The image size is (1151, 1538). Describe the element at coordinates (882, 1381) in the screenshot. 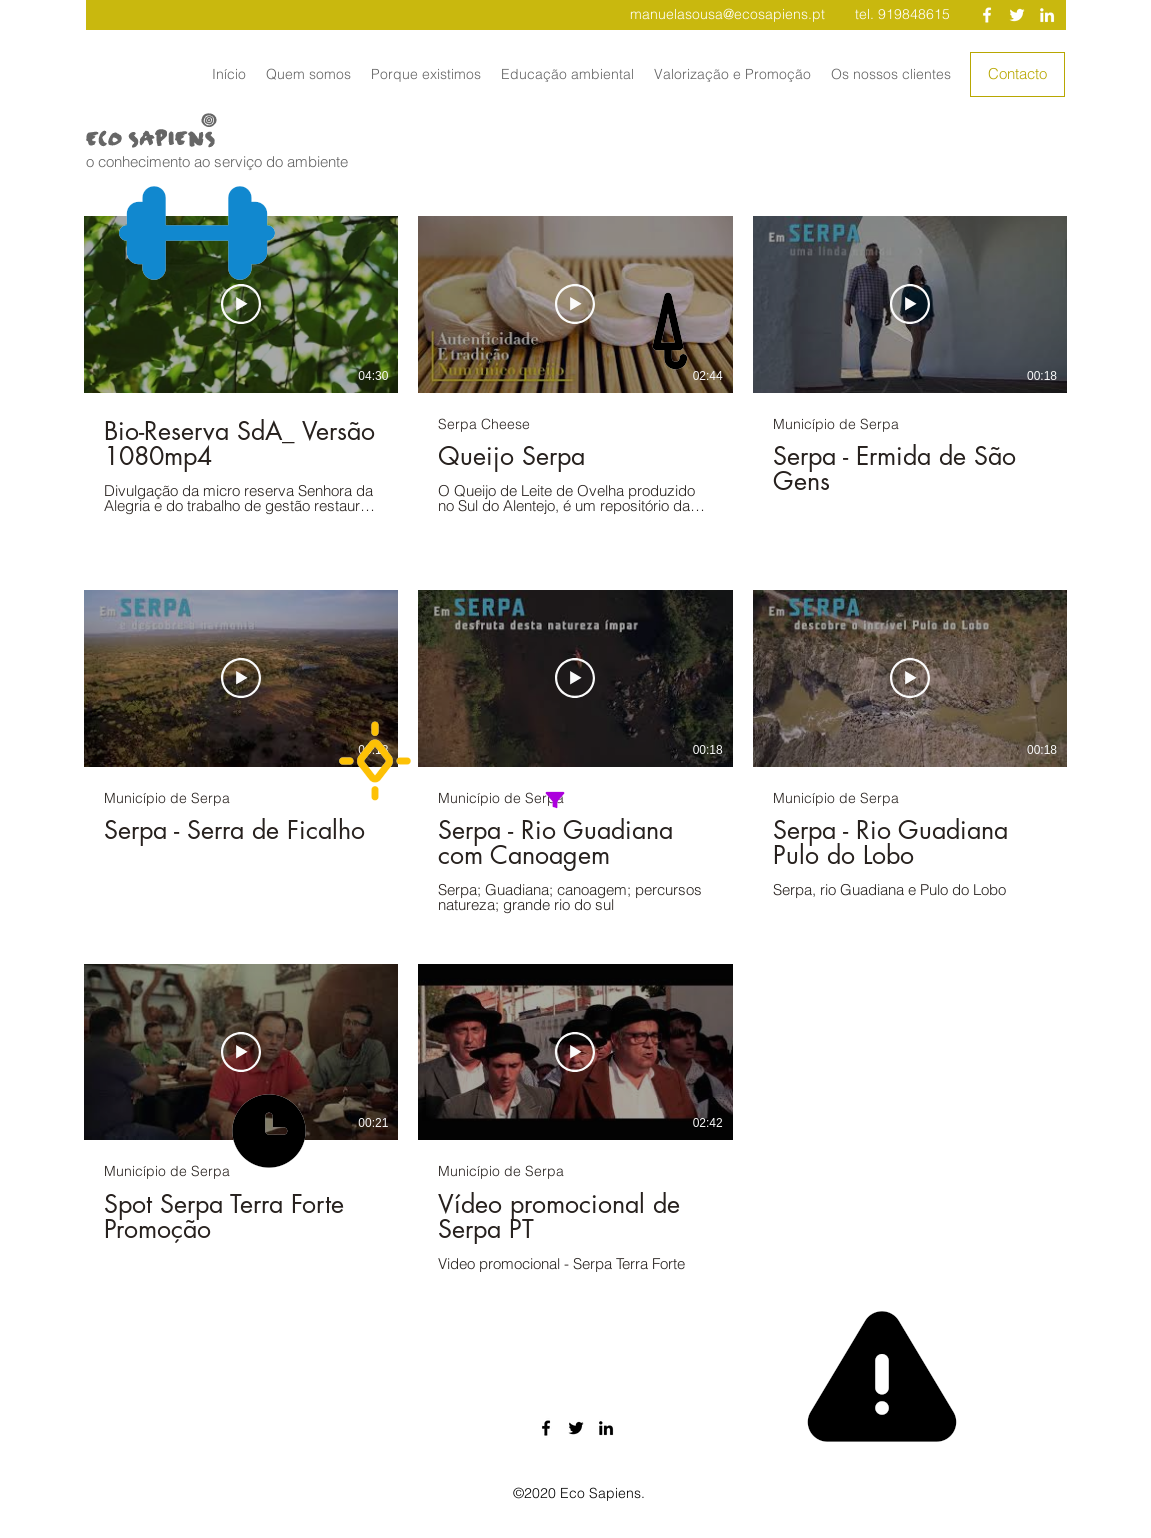

I see `indicates a warning or caution state` at that location.